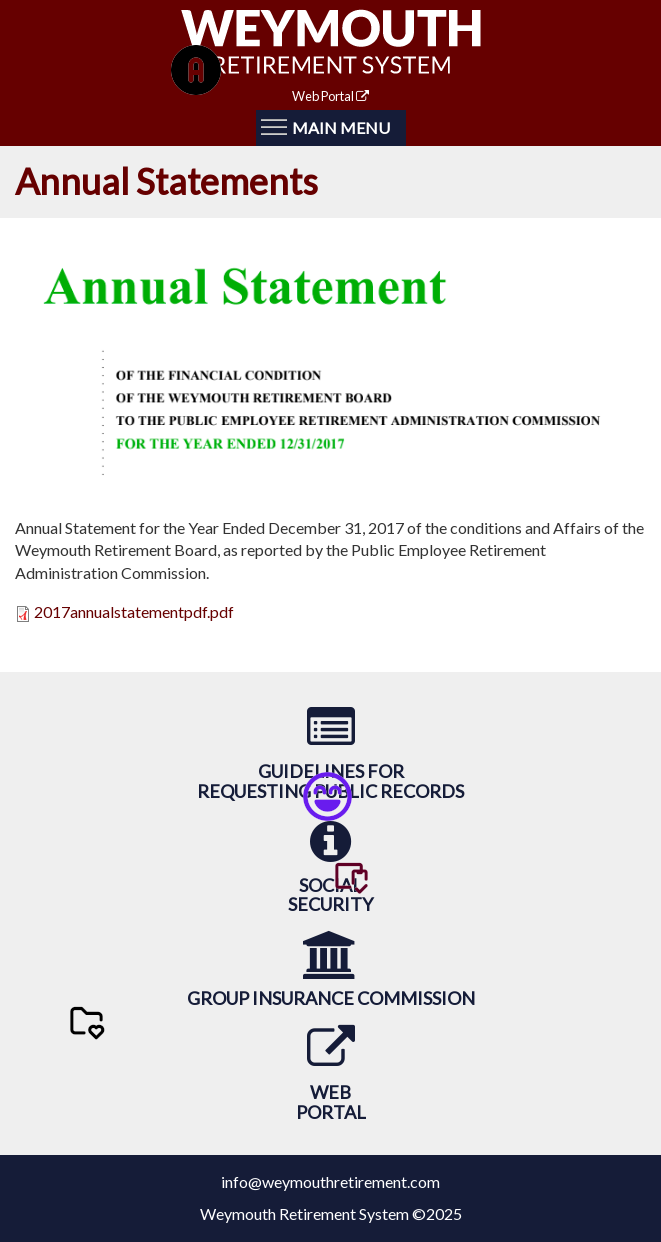 The width and height of the screenshot is (661, 1242). Describe the element at coordinates (351, 877) in the screenshot. I see `devices successfully synced or connected` at that location.